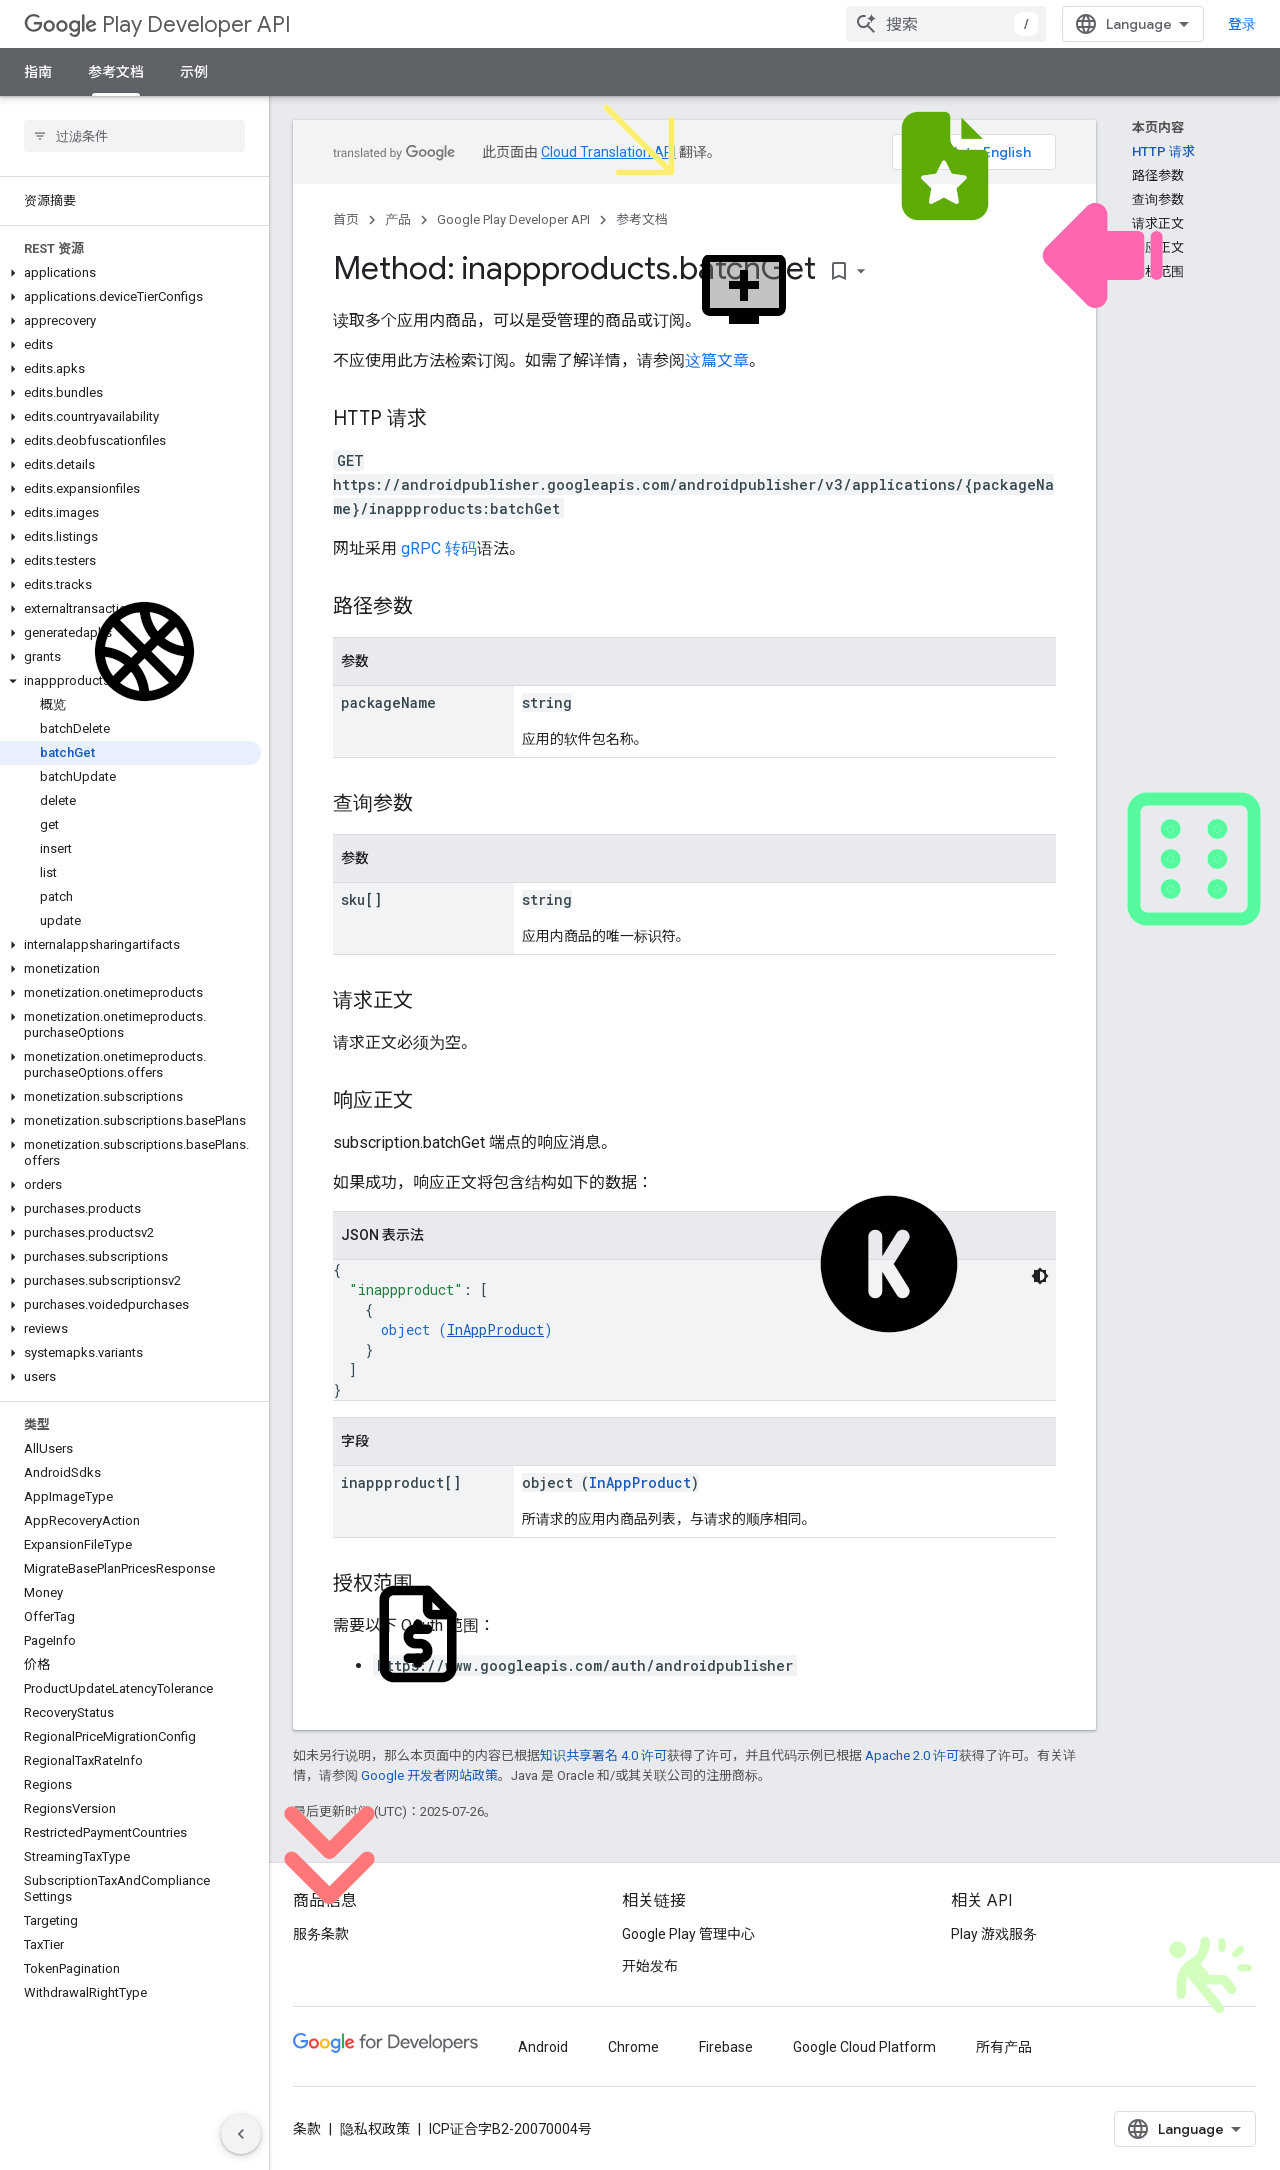 The height and width of the screenshot is (2170, 1280). I want to click on access basketball or sports-related content, so click(144, 651).